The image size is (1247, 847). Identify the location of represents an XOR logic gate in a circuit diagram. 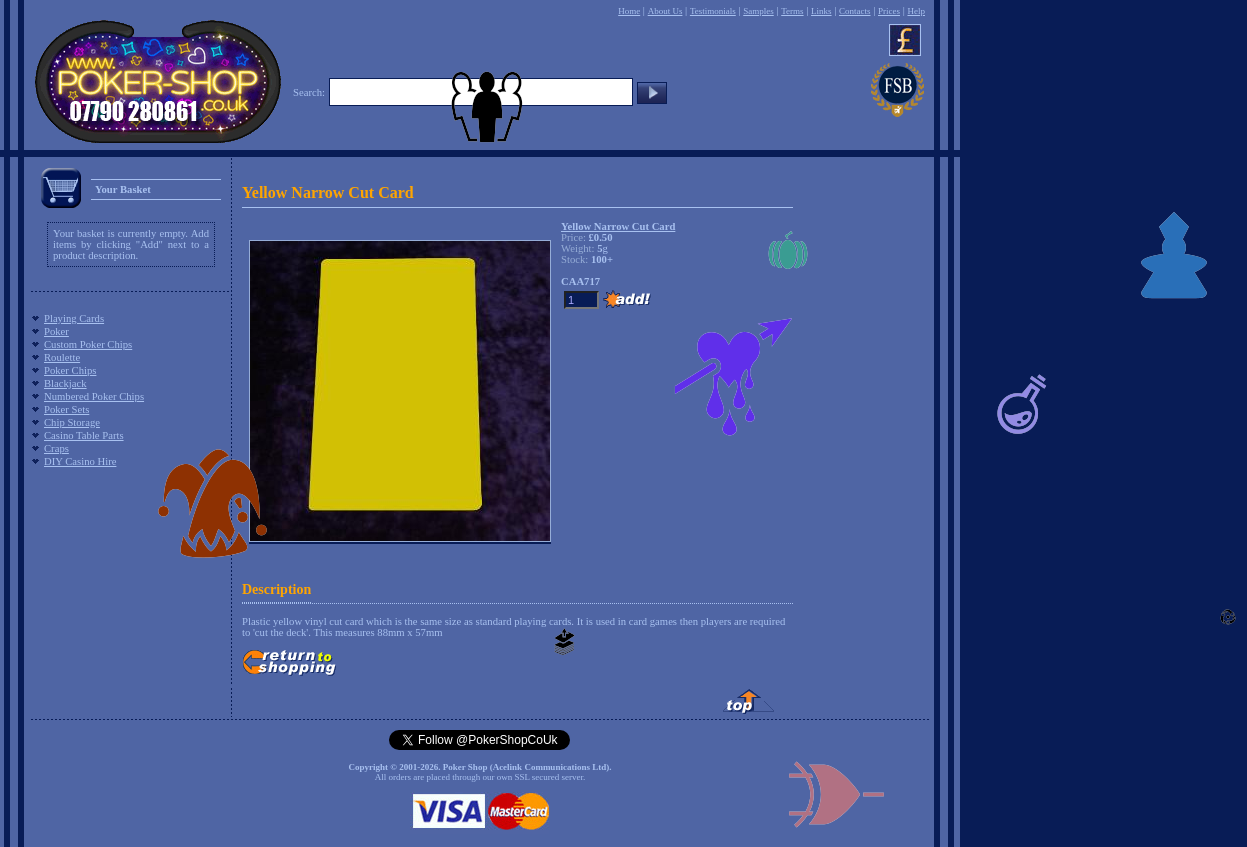
(836, 794).